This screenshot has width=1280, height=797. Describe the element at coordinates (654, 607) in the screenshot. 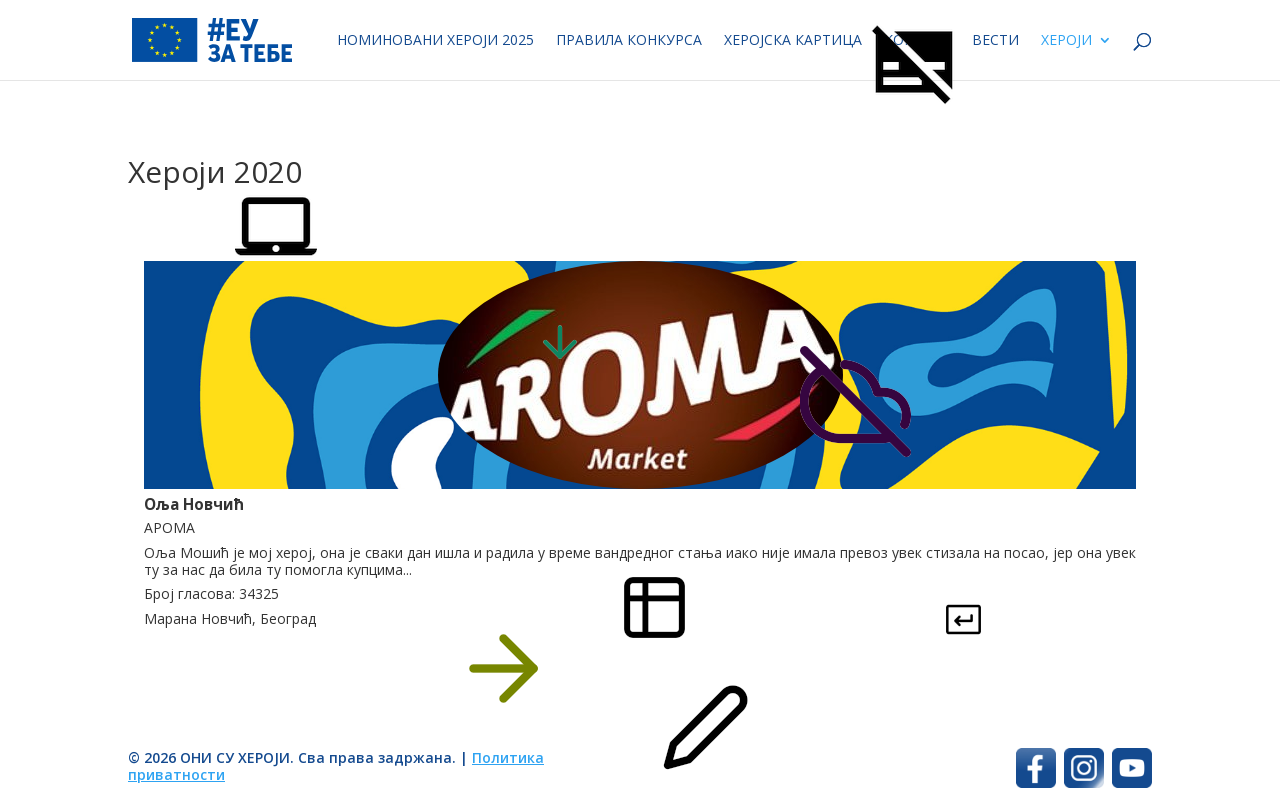

I see `view data in table format` at that location.